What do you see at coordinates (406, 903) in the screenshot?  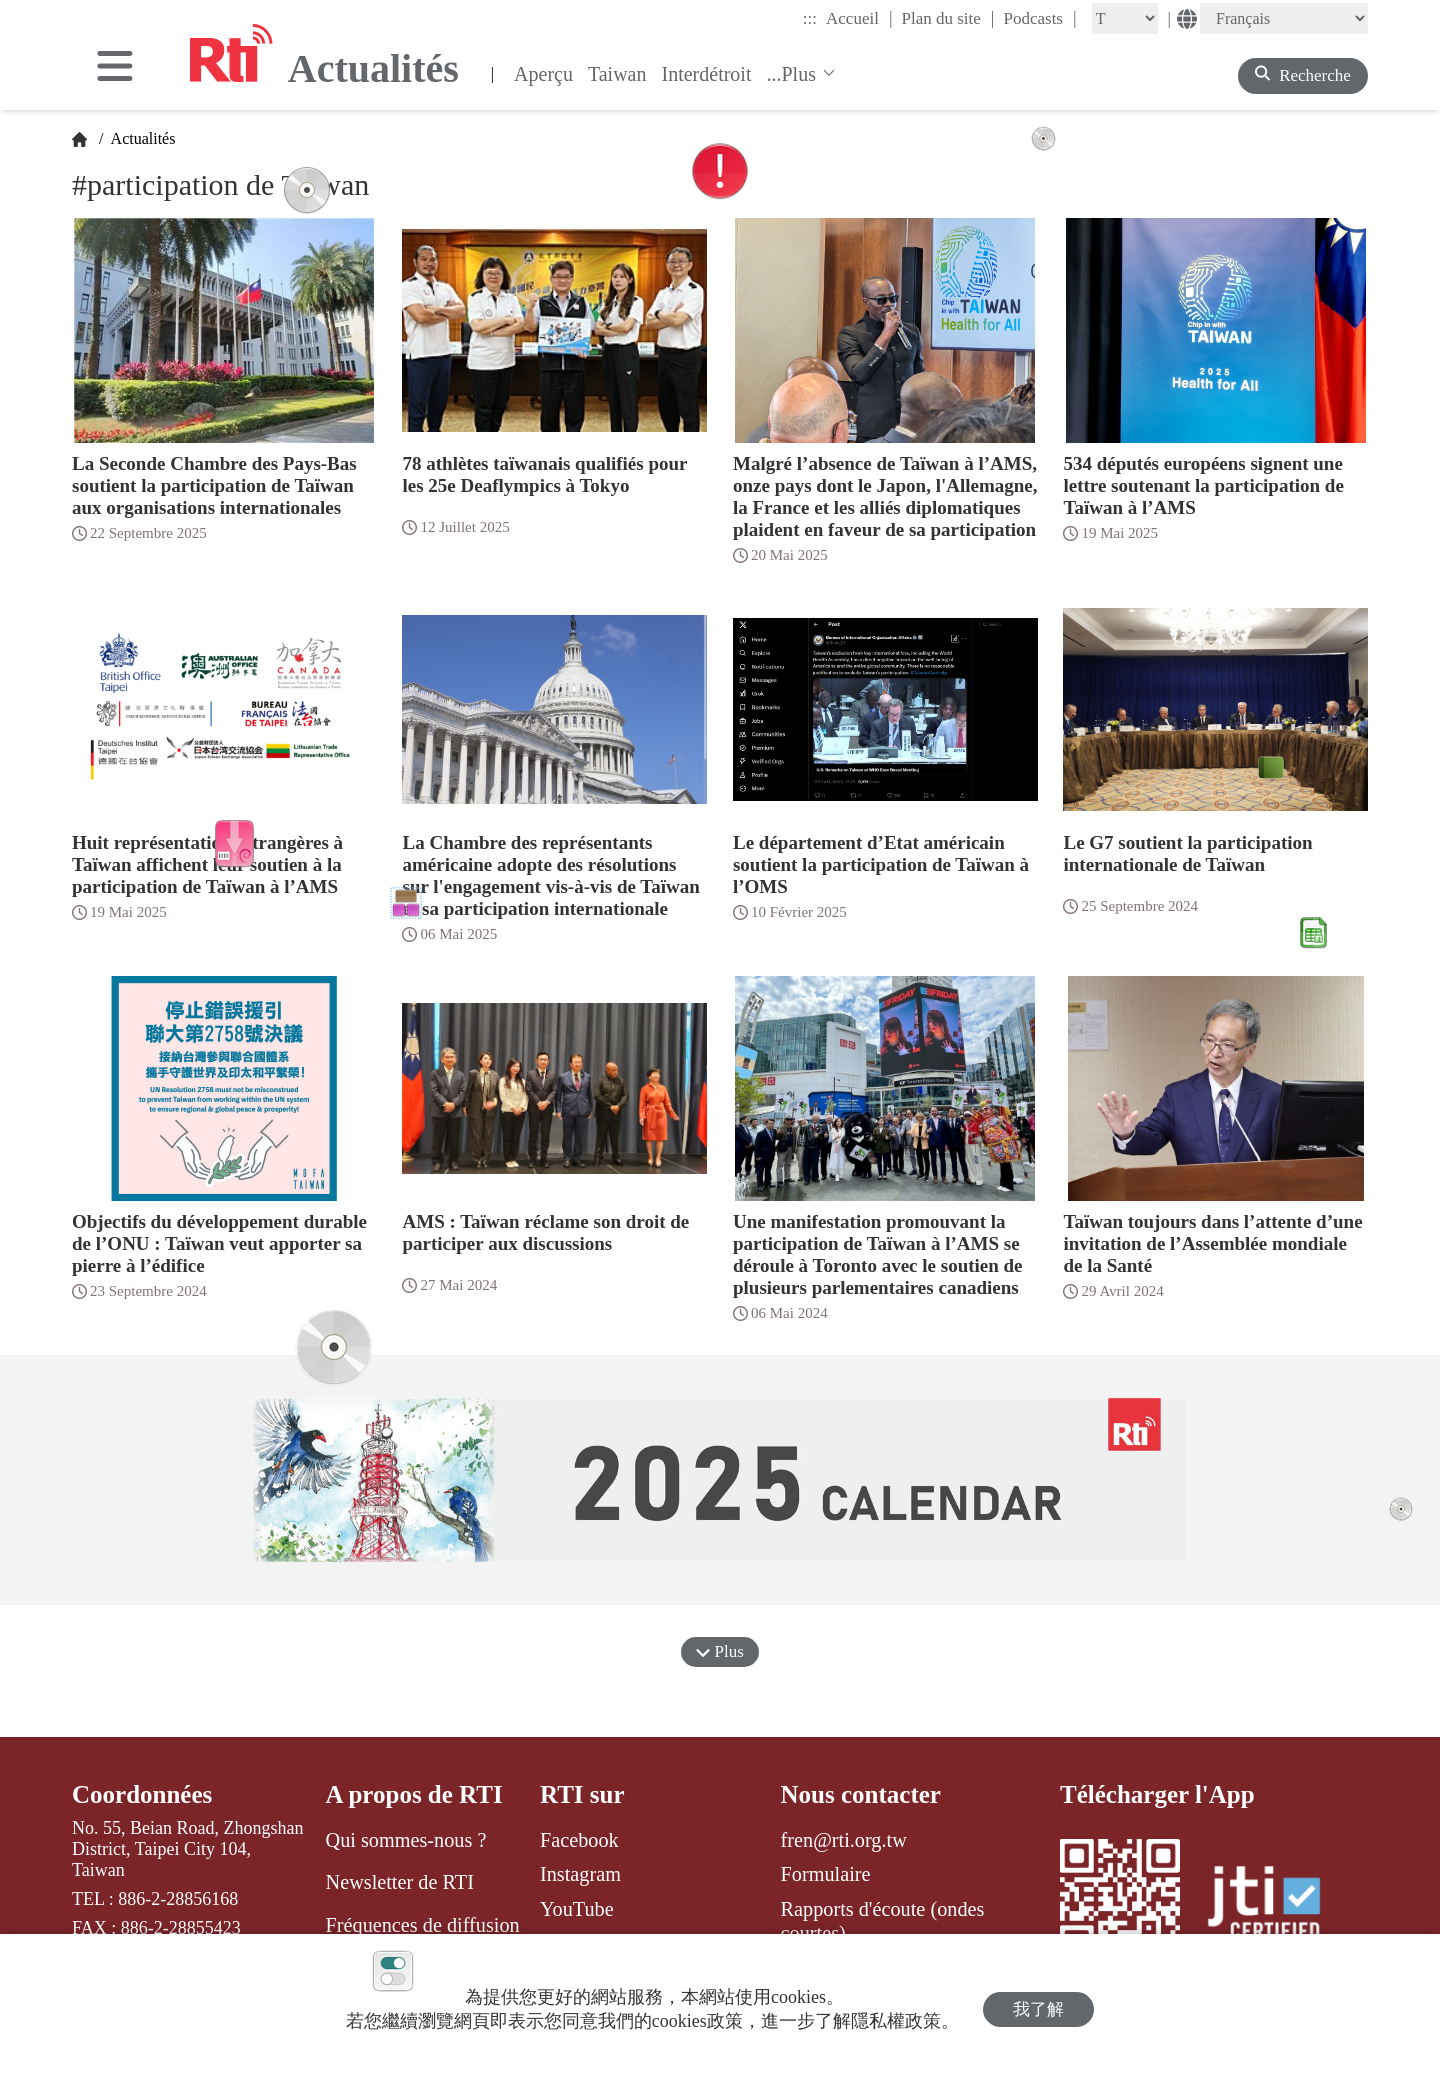 I see `select all items in the current view` at bounding box center [406, 903].